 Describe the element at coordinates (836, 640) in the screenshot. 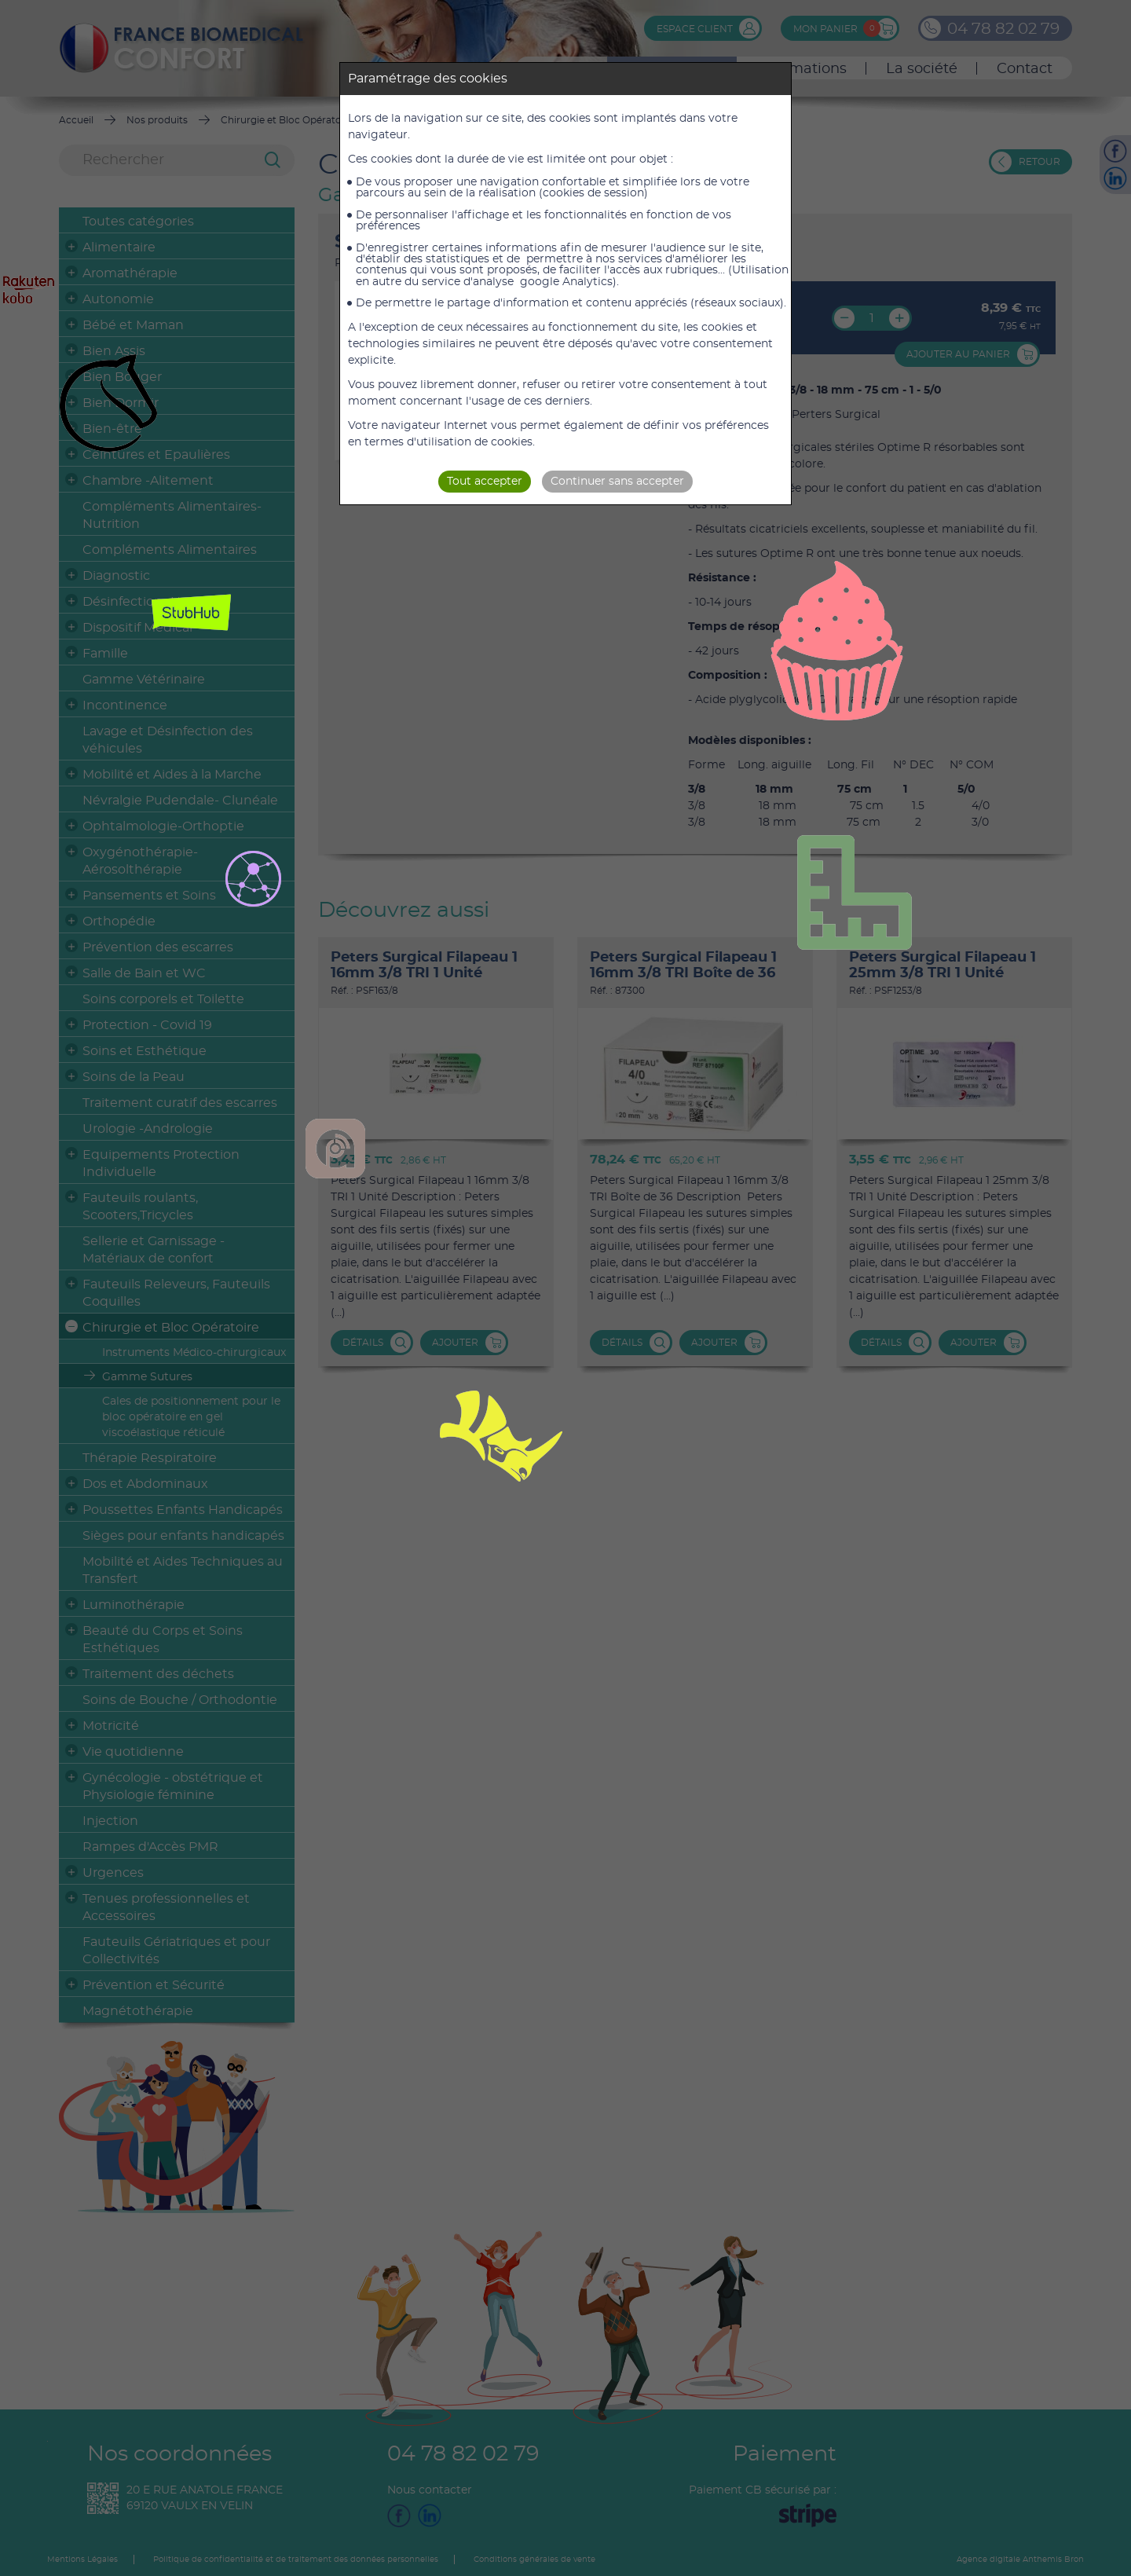

I see `vanilla extract css framework logo` at that location.